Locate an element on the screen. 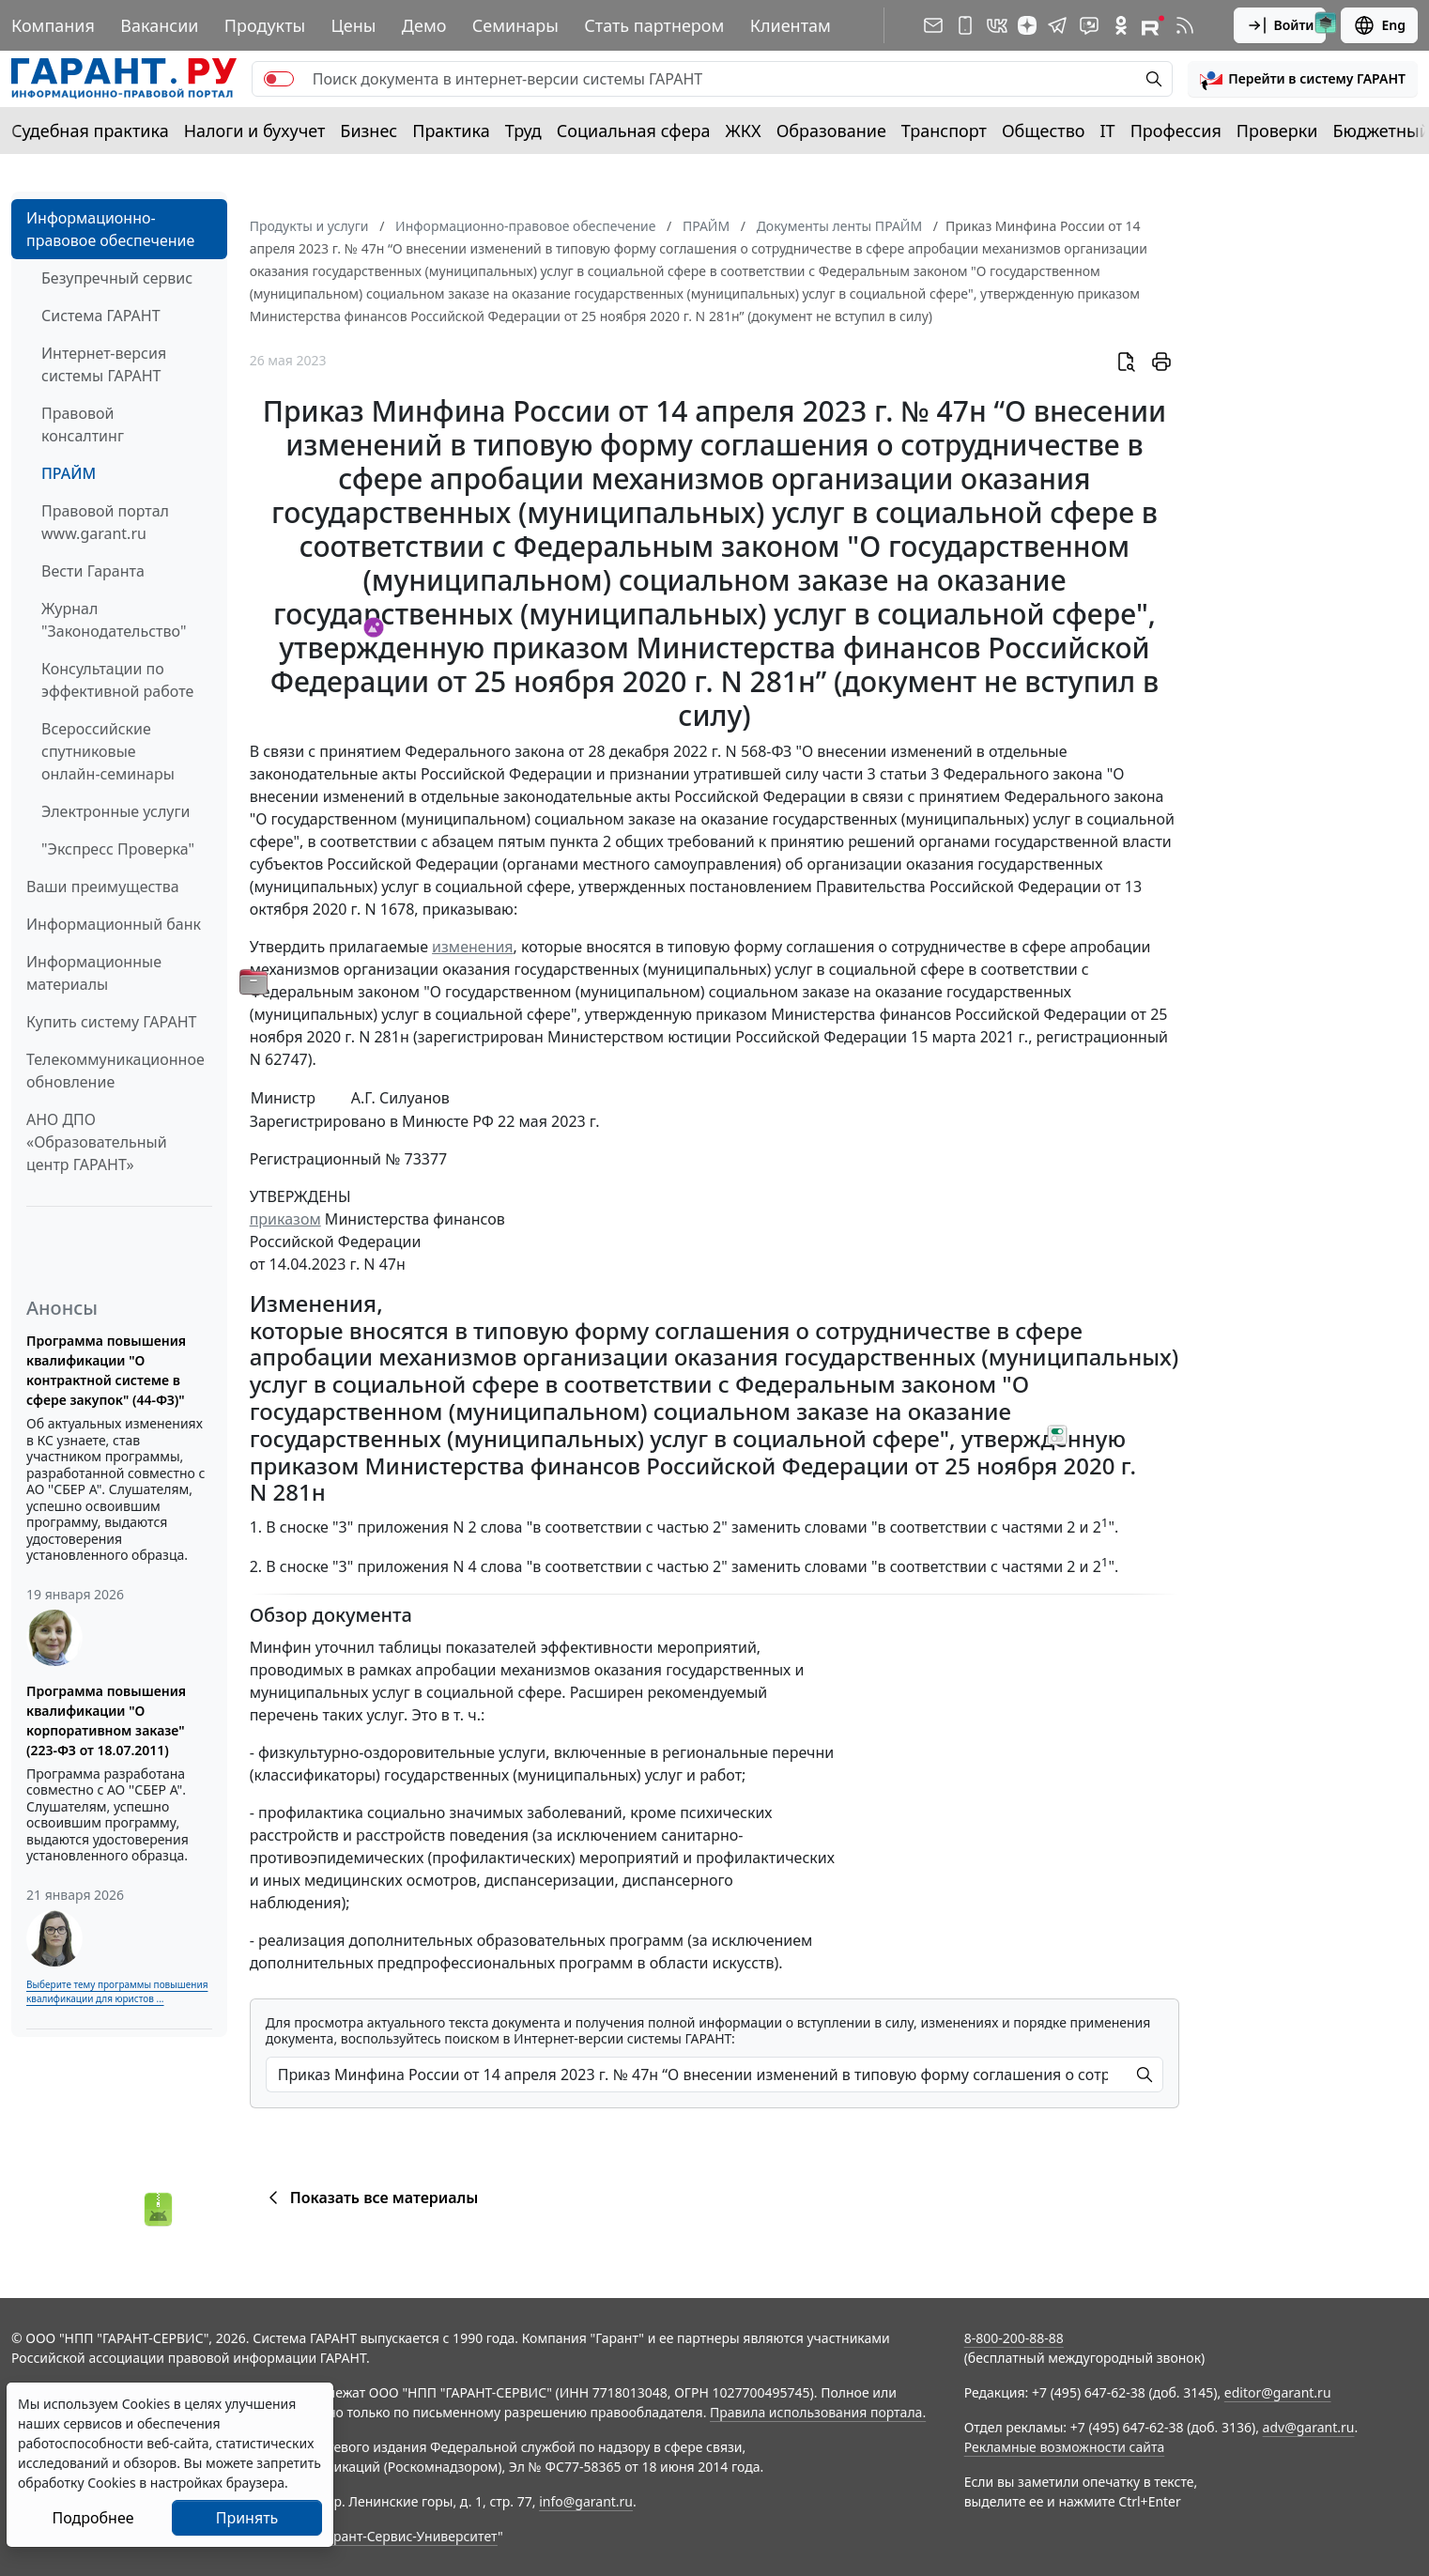  open desktop preferences and settings is located at coordinates (1057, 1435).